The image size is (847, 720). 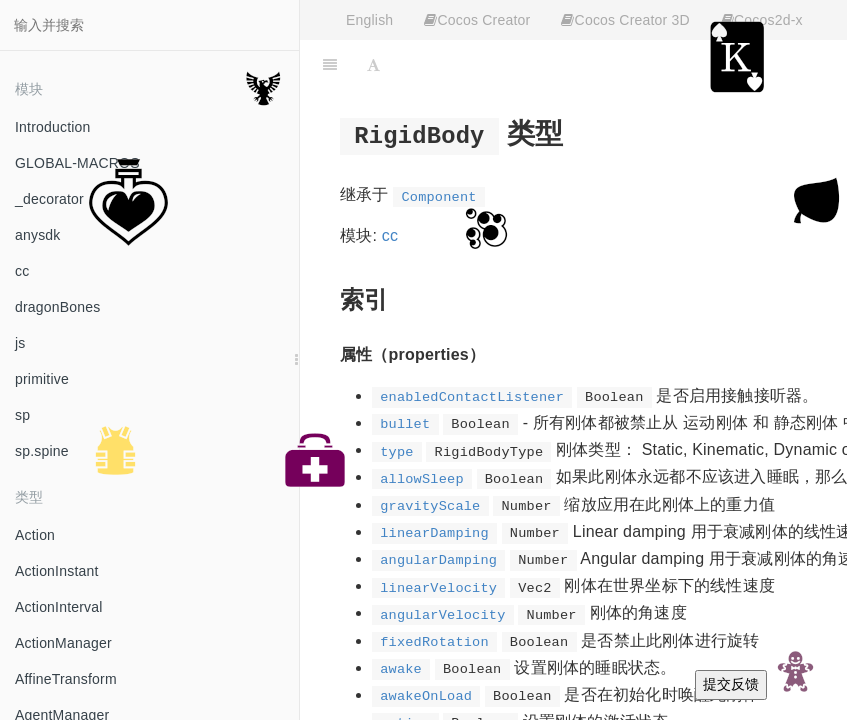 What do you see at coordinates (486, 228) in the screenshot?
I see `indicates a bubbling or processing animation` at bounding box center [486, 228].